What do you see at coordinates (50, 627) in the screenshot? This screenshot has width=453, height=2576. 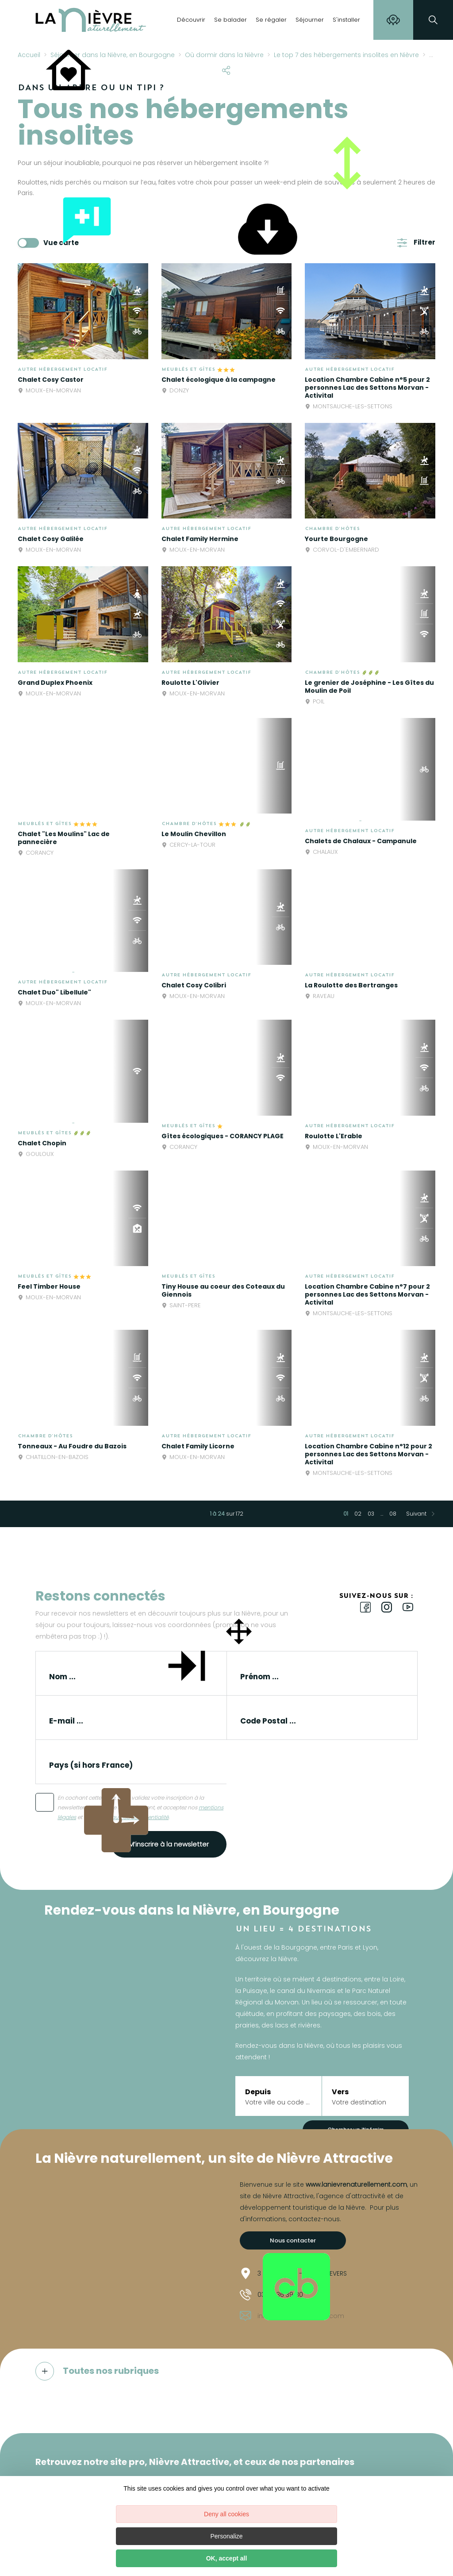 I see `switch to right sidebar layout` at bounding box center [50, 627].